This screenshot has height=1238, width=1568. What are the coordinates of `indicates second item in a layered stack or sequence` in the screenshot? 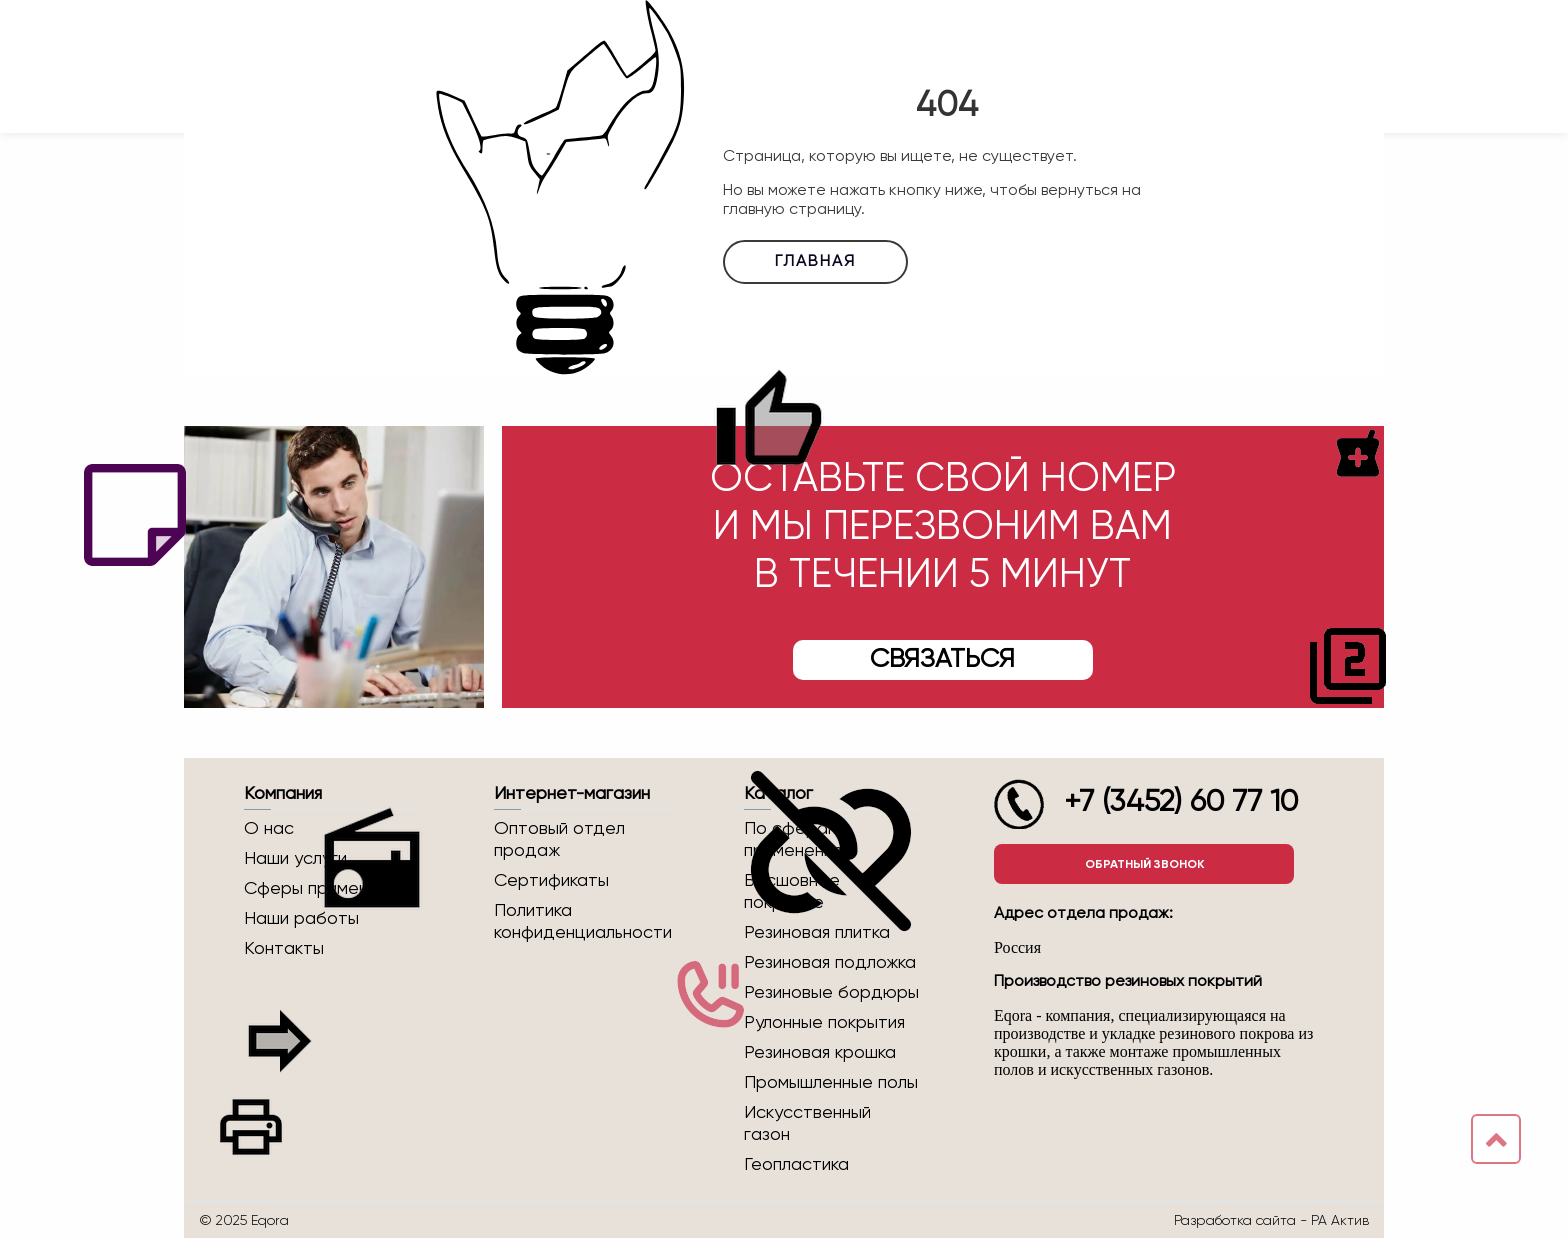 It's located at (1348, 666).